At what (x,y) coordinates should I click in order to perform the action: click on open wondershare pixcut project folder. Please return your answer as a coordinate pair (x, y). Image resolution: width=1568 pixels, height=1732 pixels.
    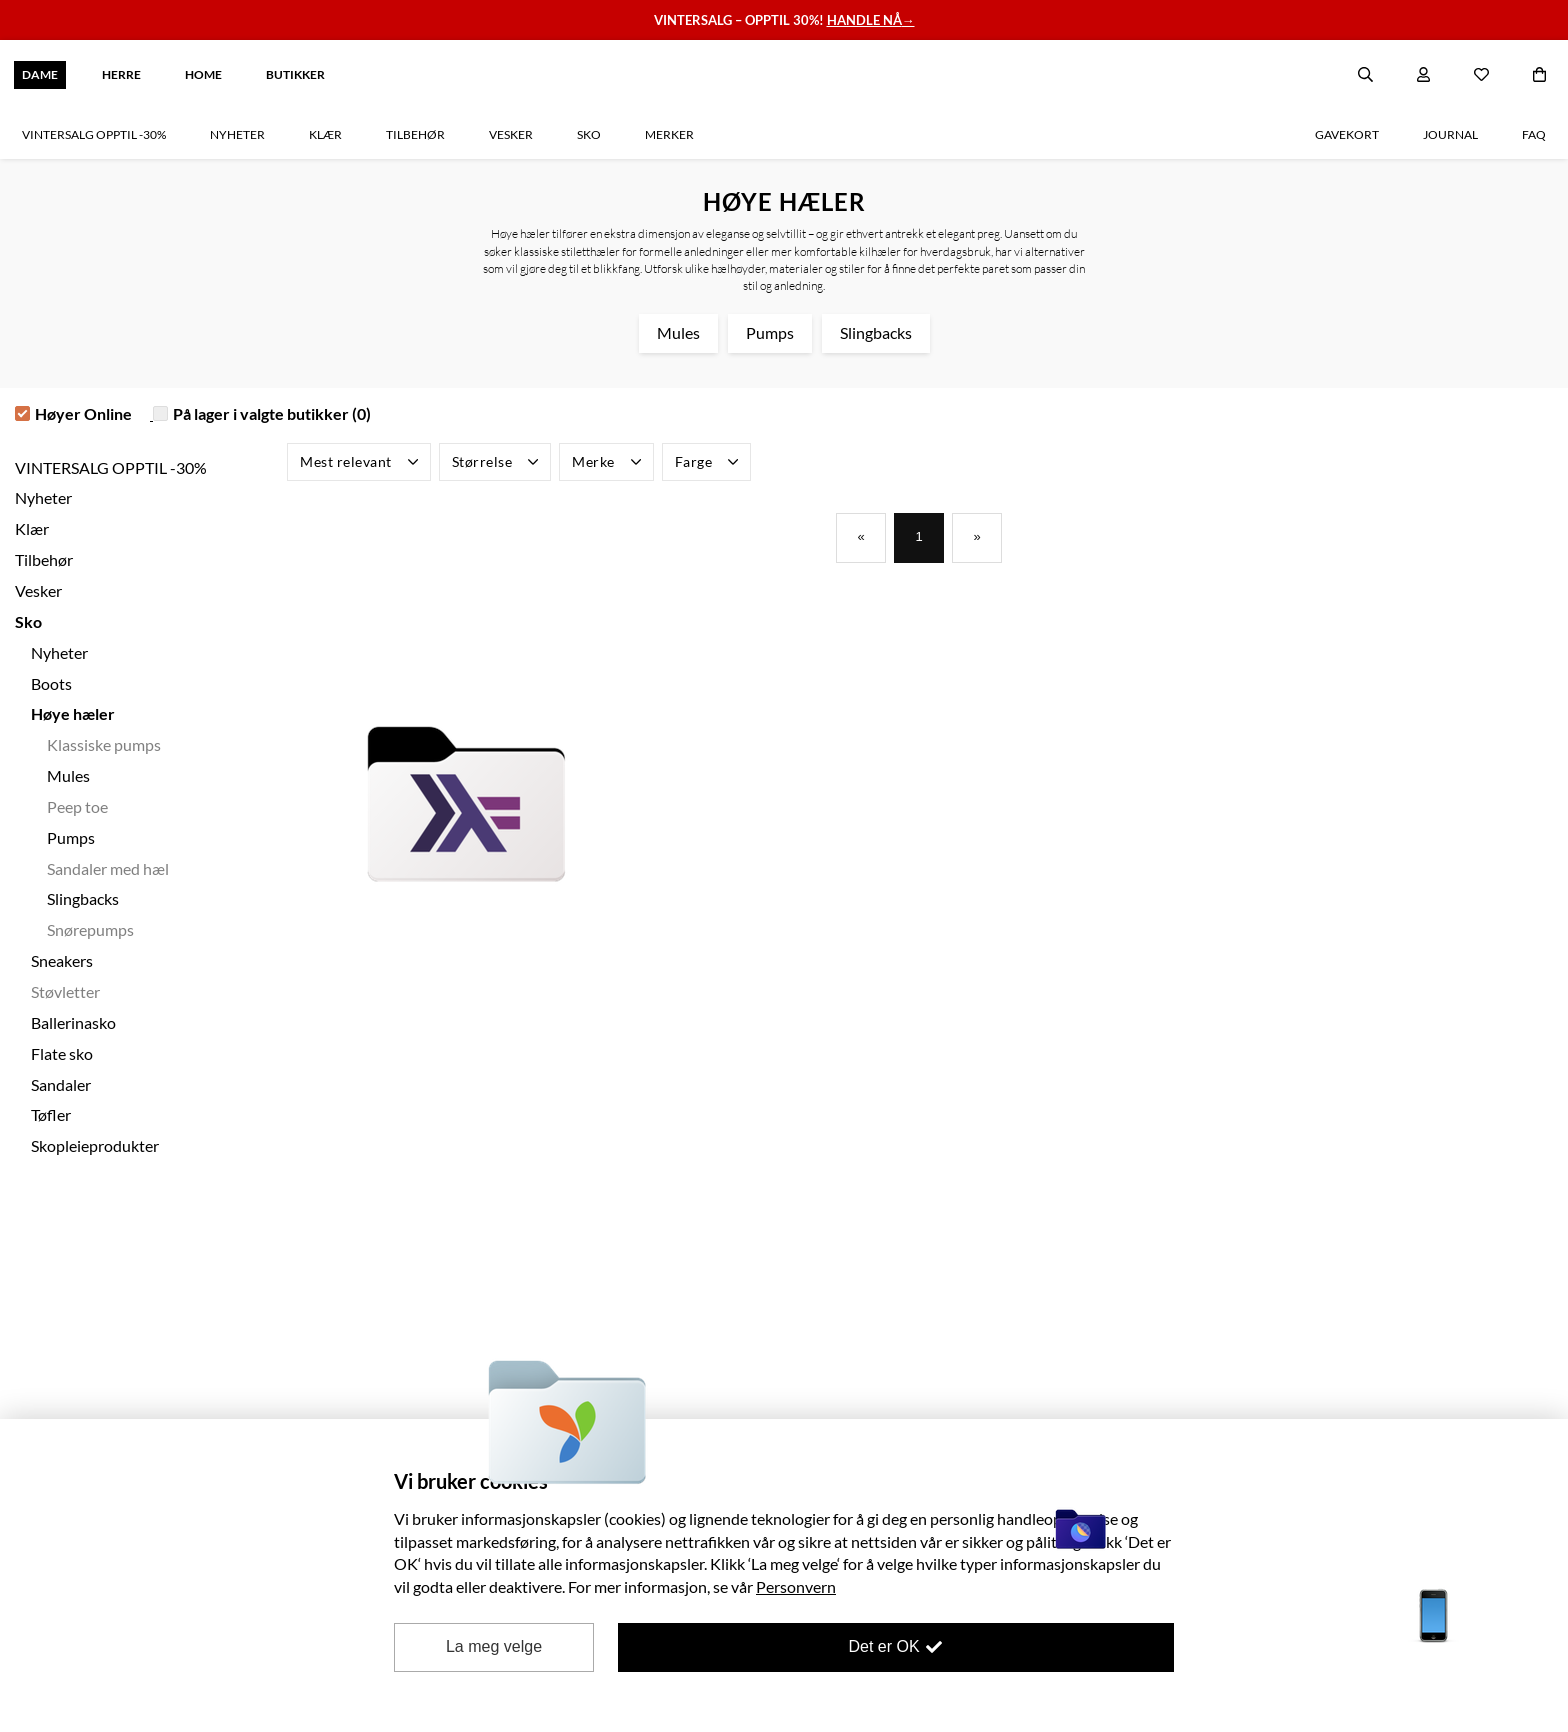
    Looking at the image, I should click on (1080, 1530).